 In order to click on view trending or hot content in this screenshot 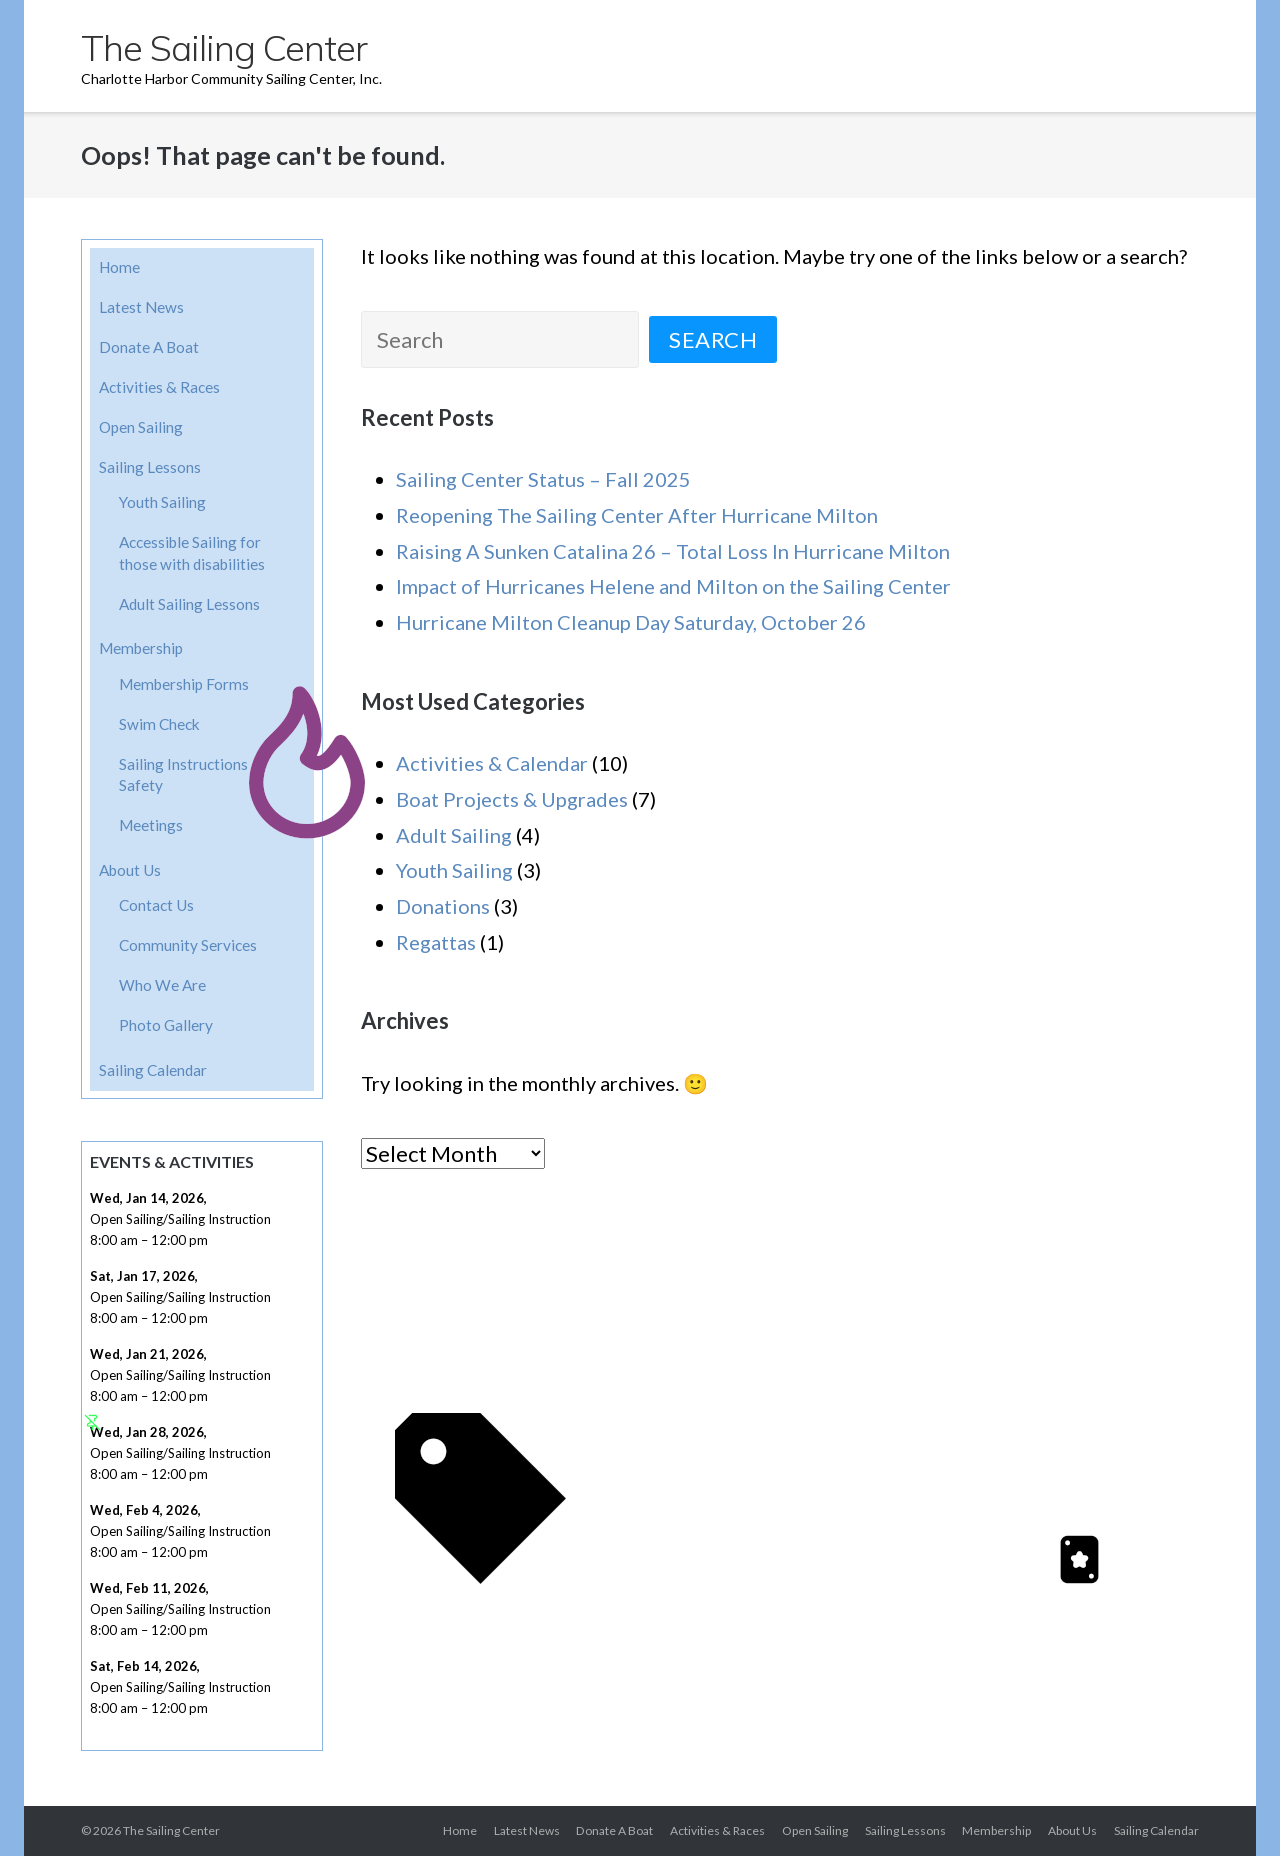, I will do `click(307, 766)`.